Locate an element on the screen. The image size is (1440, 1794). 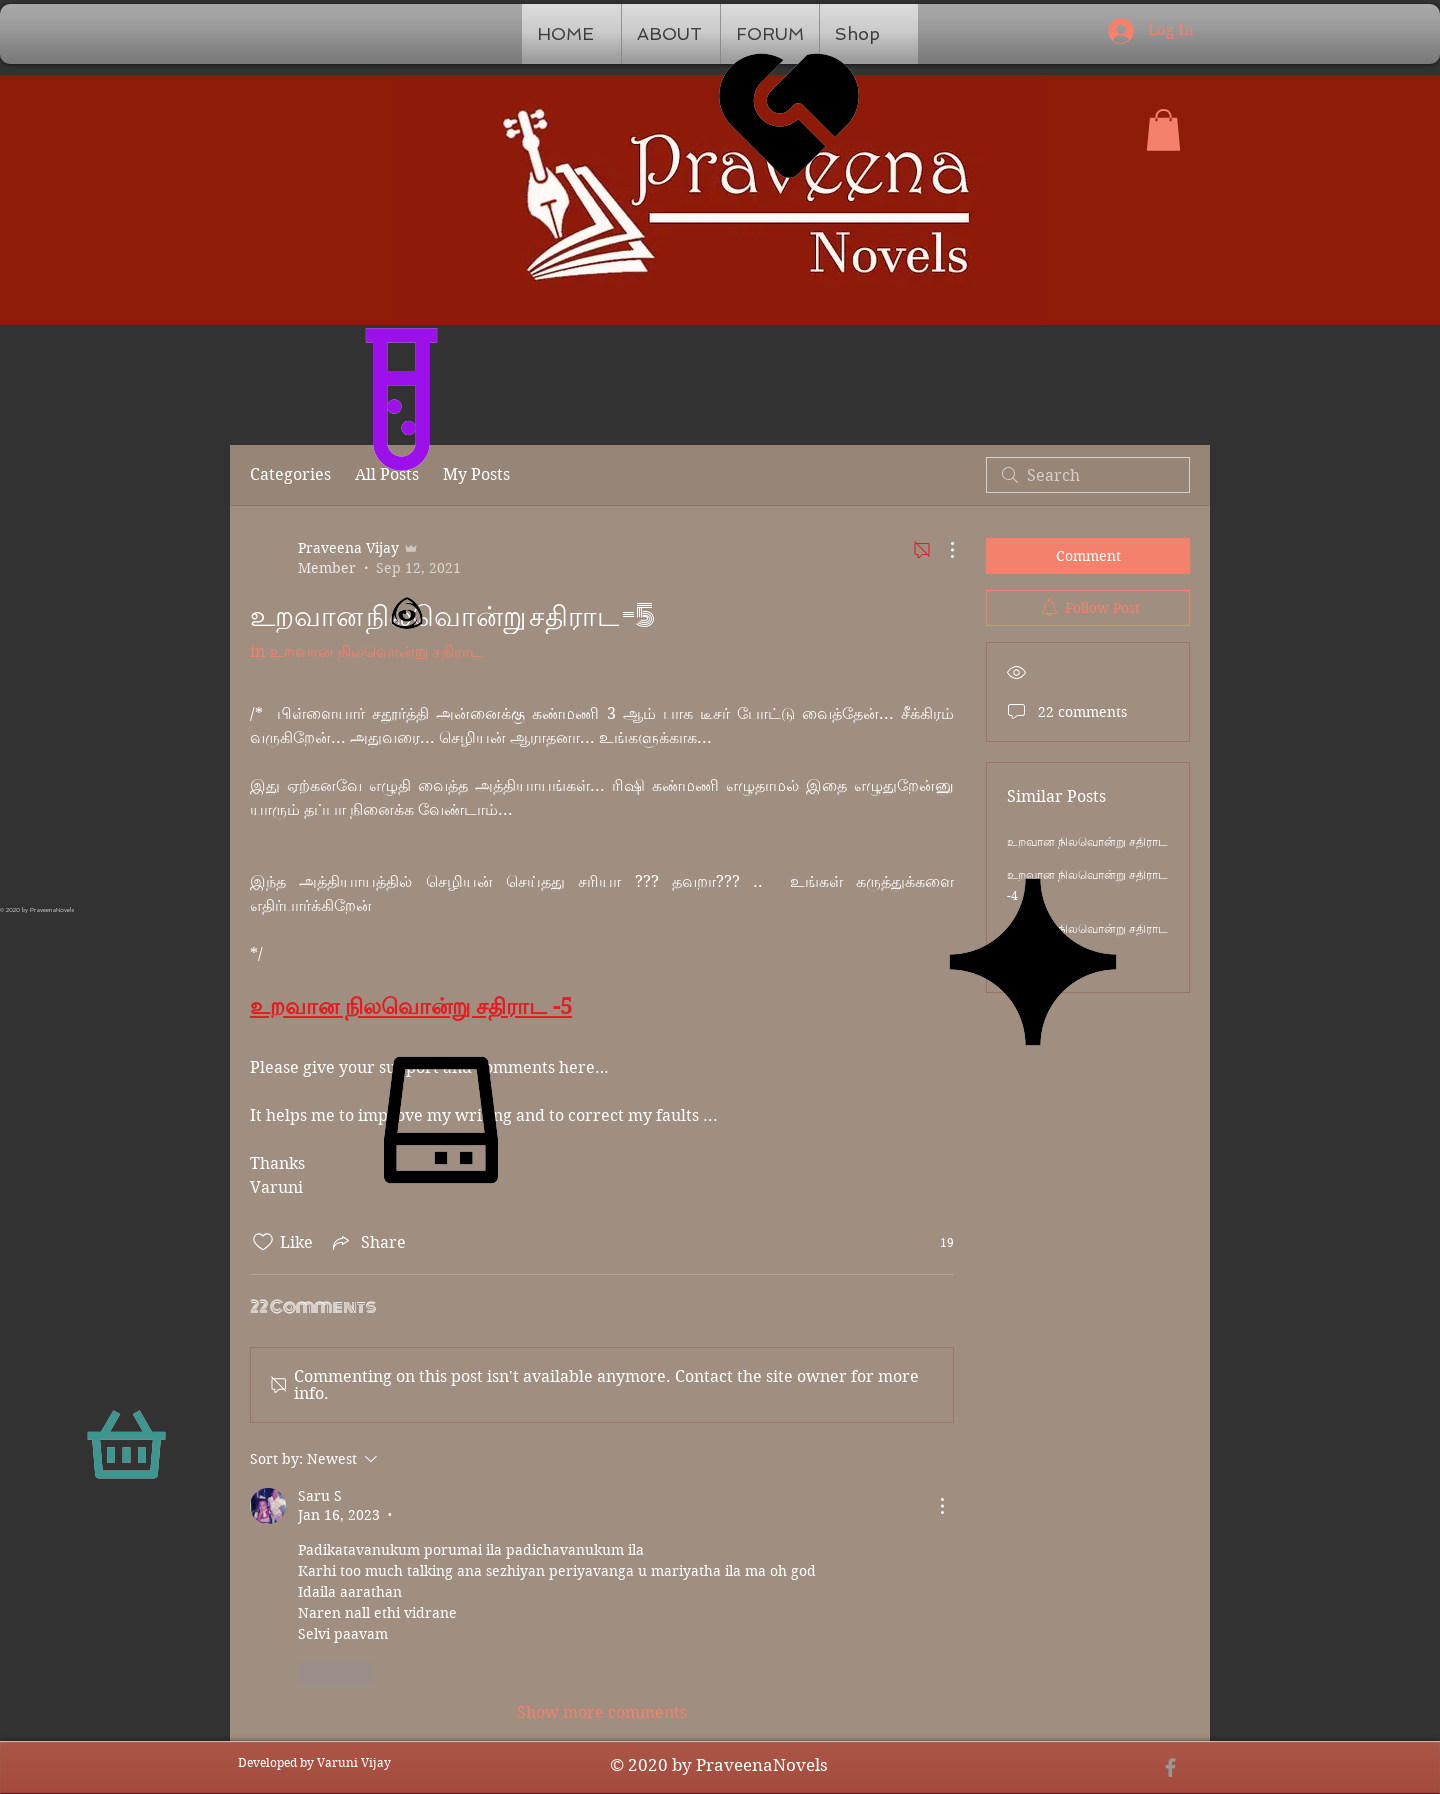
access external storage or hard drive is located at coordinates (441, 1120).